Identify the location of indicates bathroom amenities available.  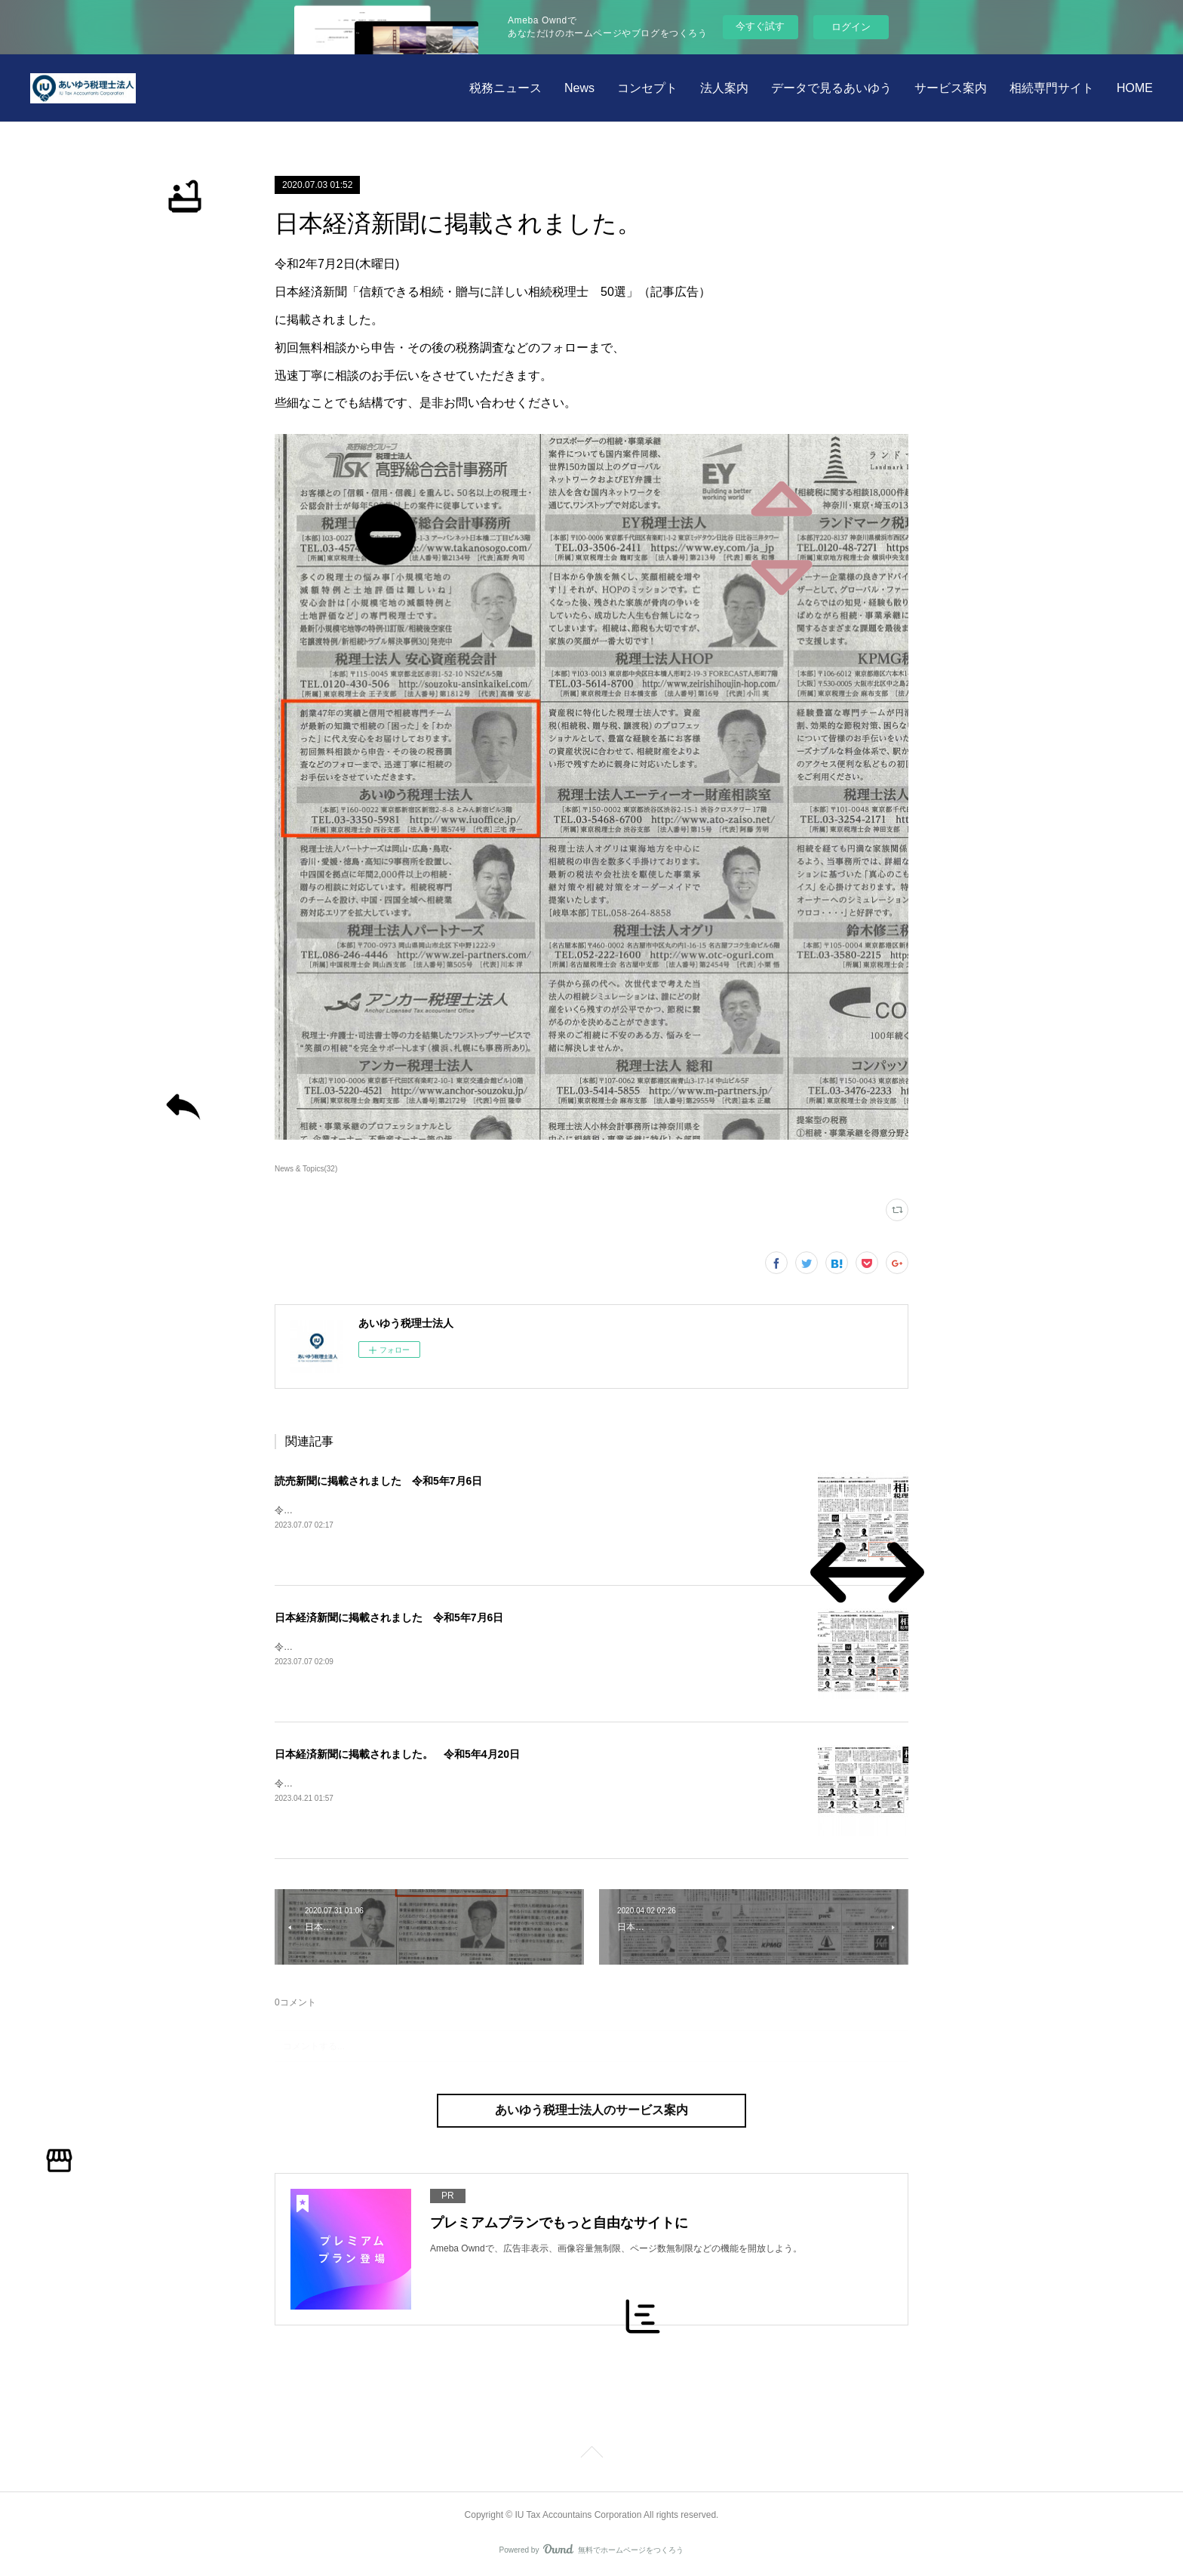
(185, 196).